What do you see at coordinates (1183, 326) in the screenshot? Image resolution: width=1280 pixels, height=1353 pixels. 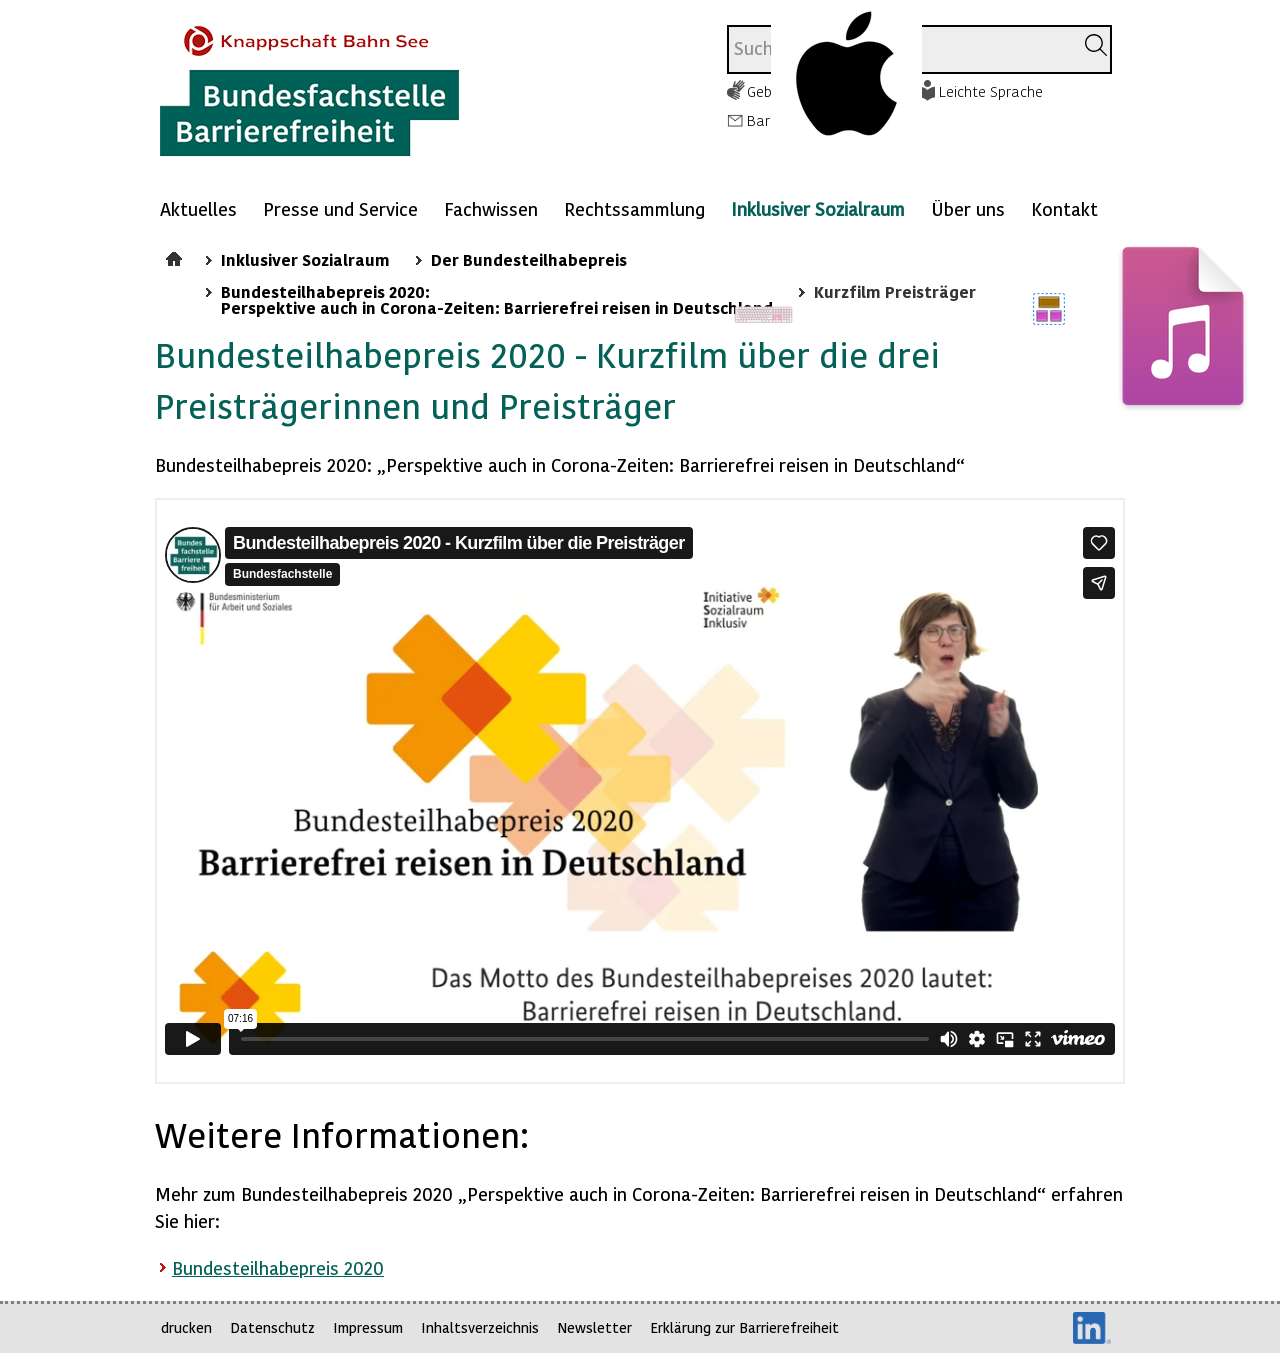 I see `audio file type indicator` at bounding box center [1183, 326].